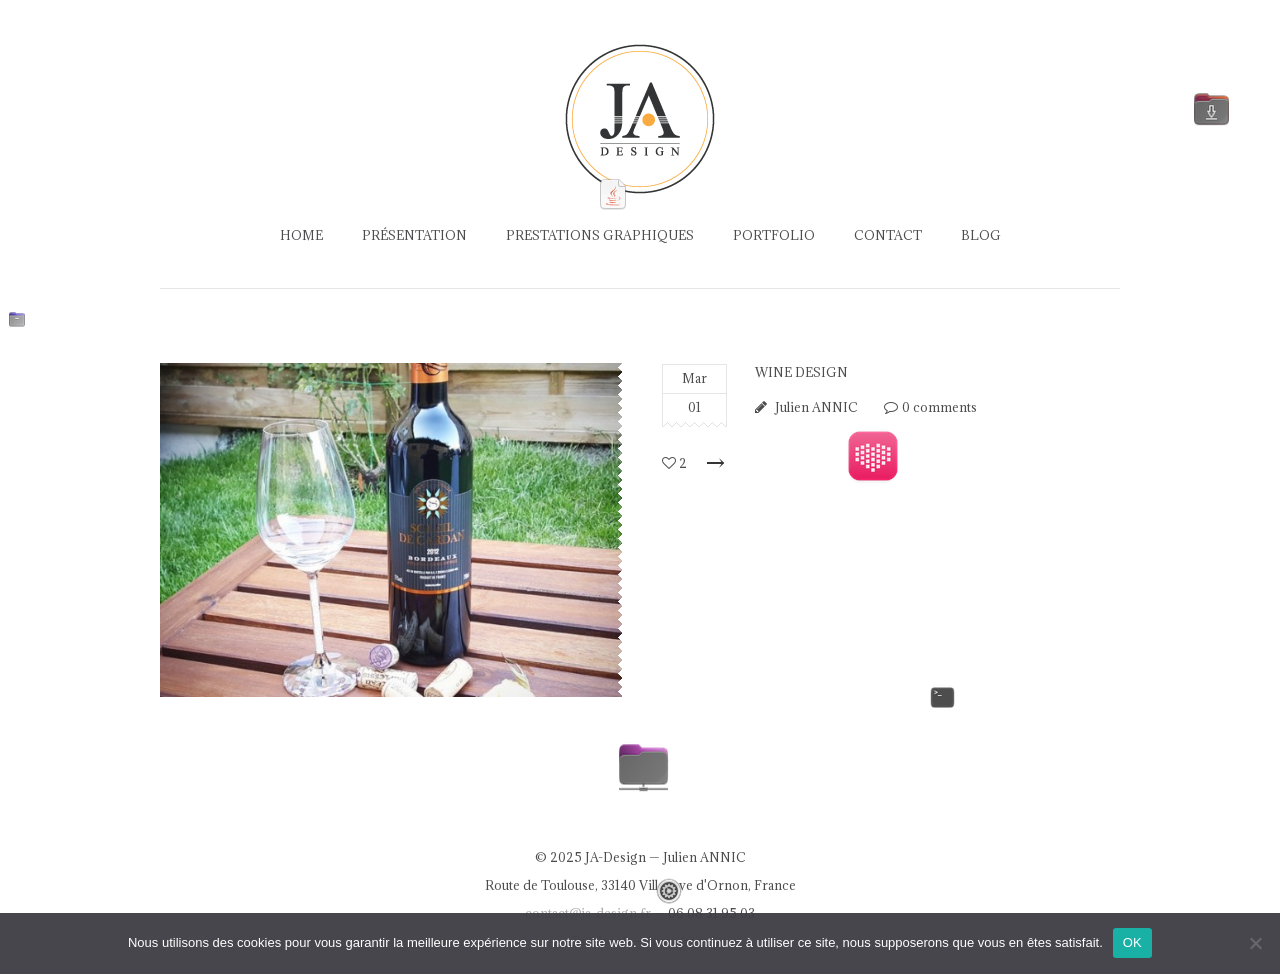 The image size is (1280, 974). What do you see at coordinates (643, 766) in the screenshot?
I see `access files stored on a remote server or network location` at bounding box center [643, 766].